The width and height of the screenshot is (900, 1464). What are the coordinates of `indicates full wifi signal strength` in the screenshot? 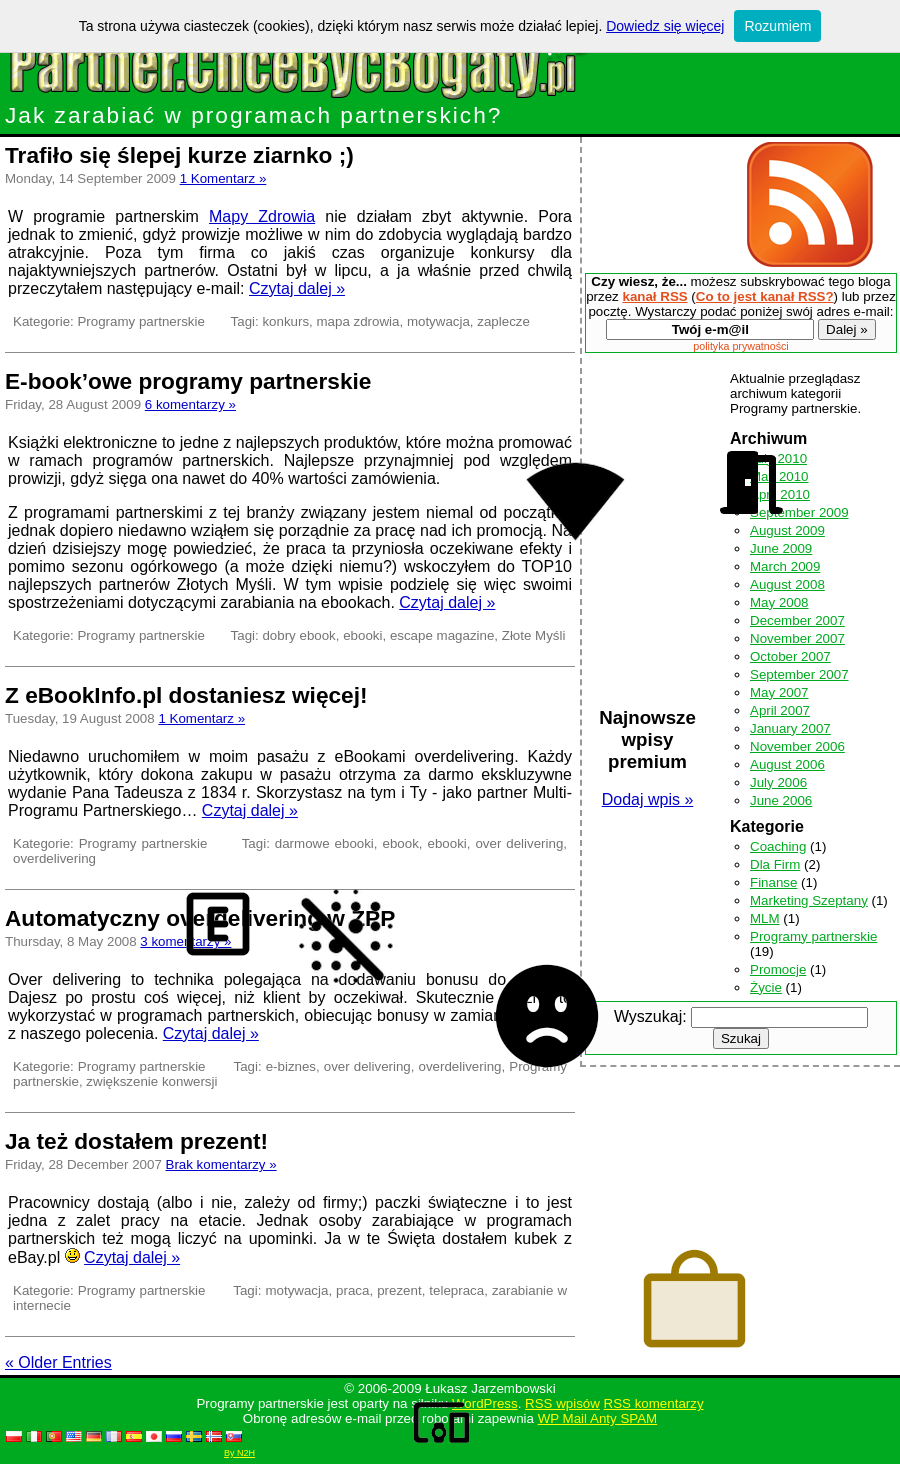 It's located at (575, 500).